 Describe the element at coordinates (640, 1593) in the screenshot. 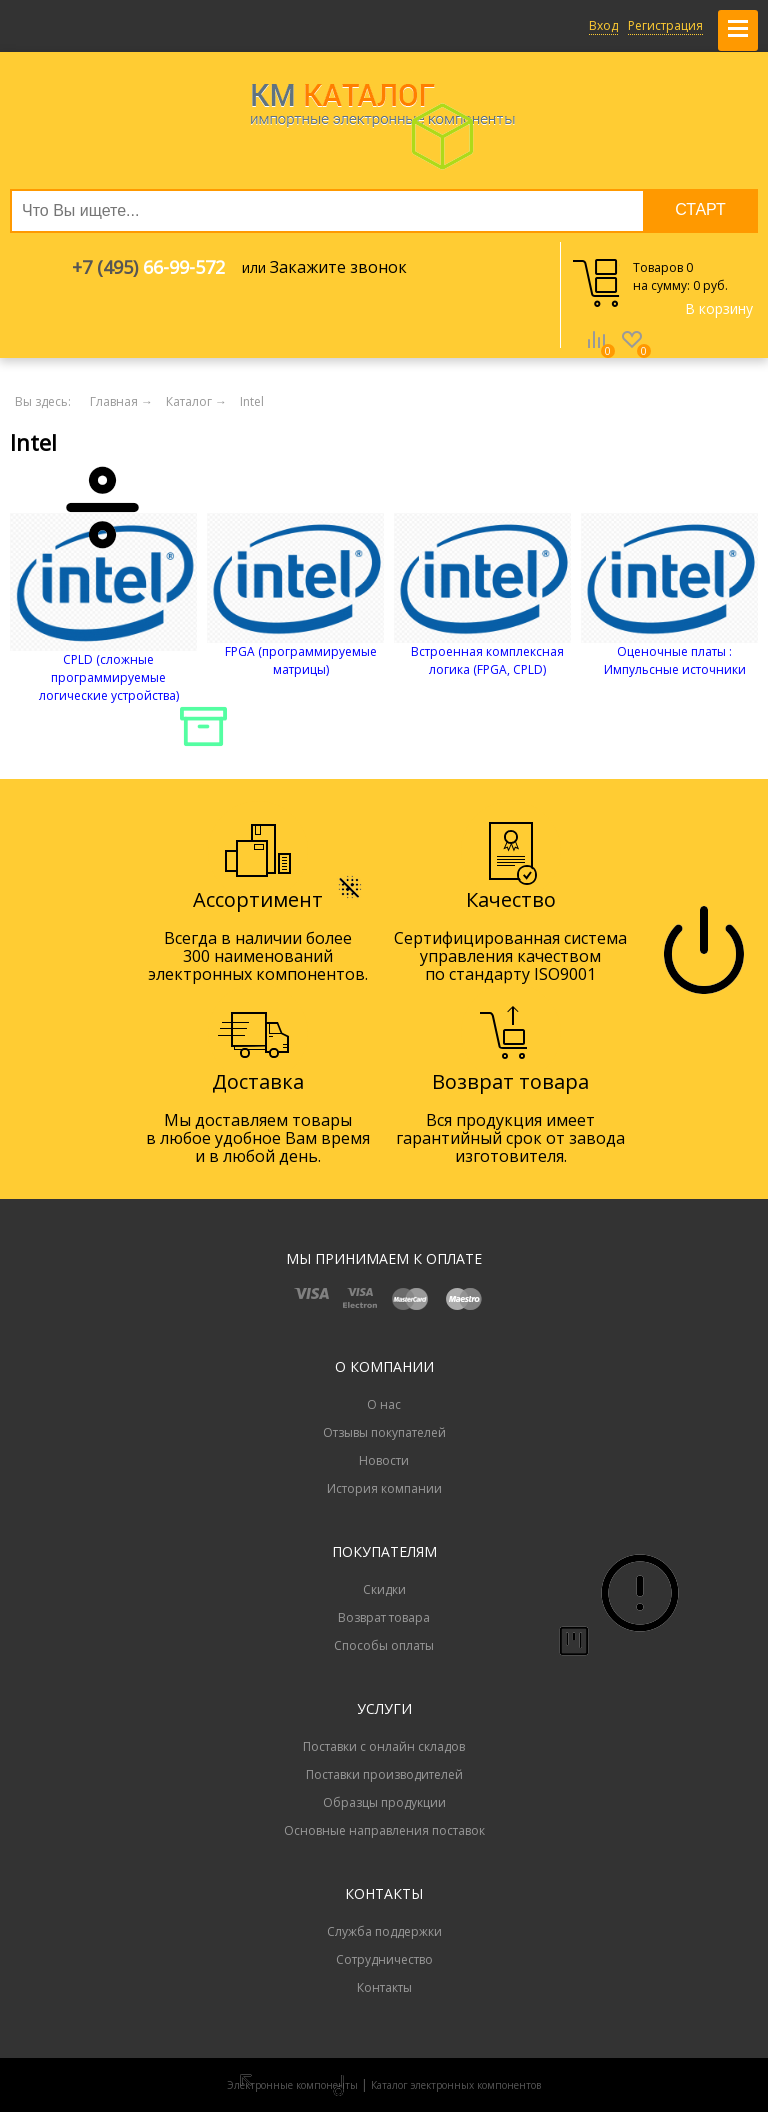

I see `indicates a warning or alert message` at that location.